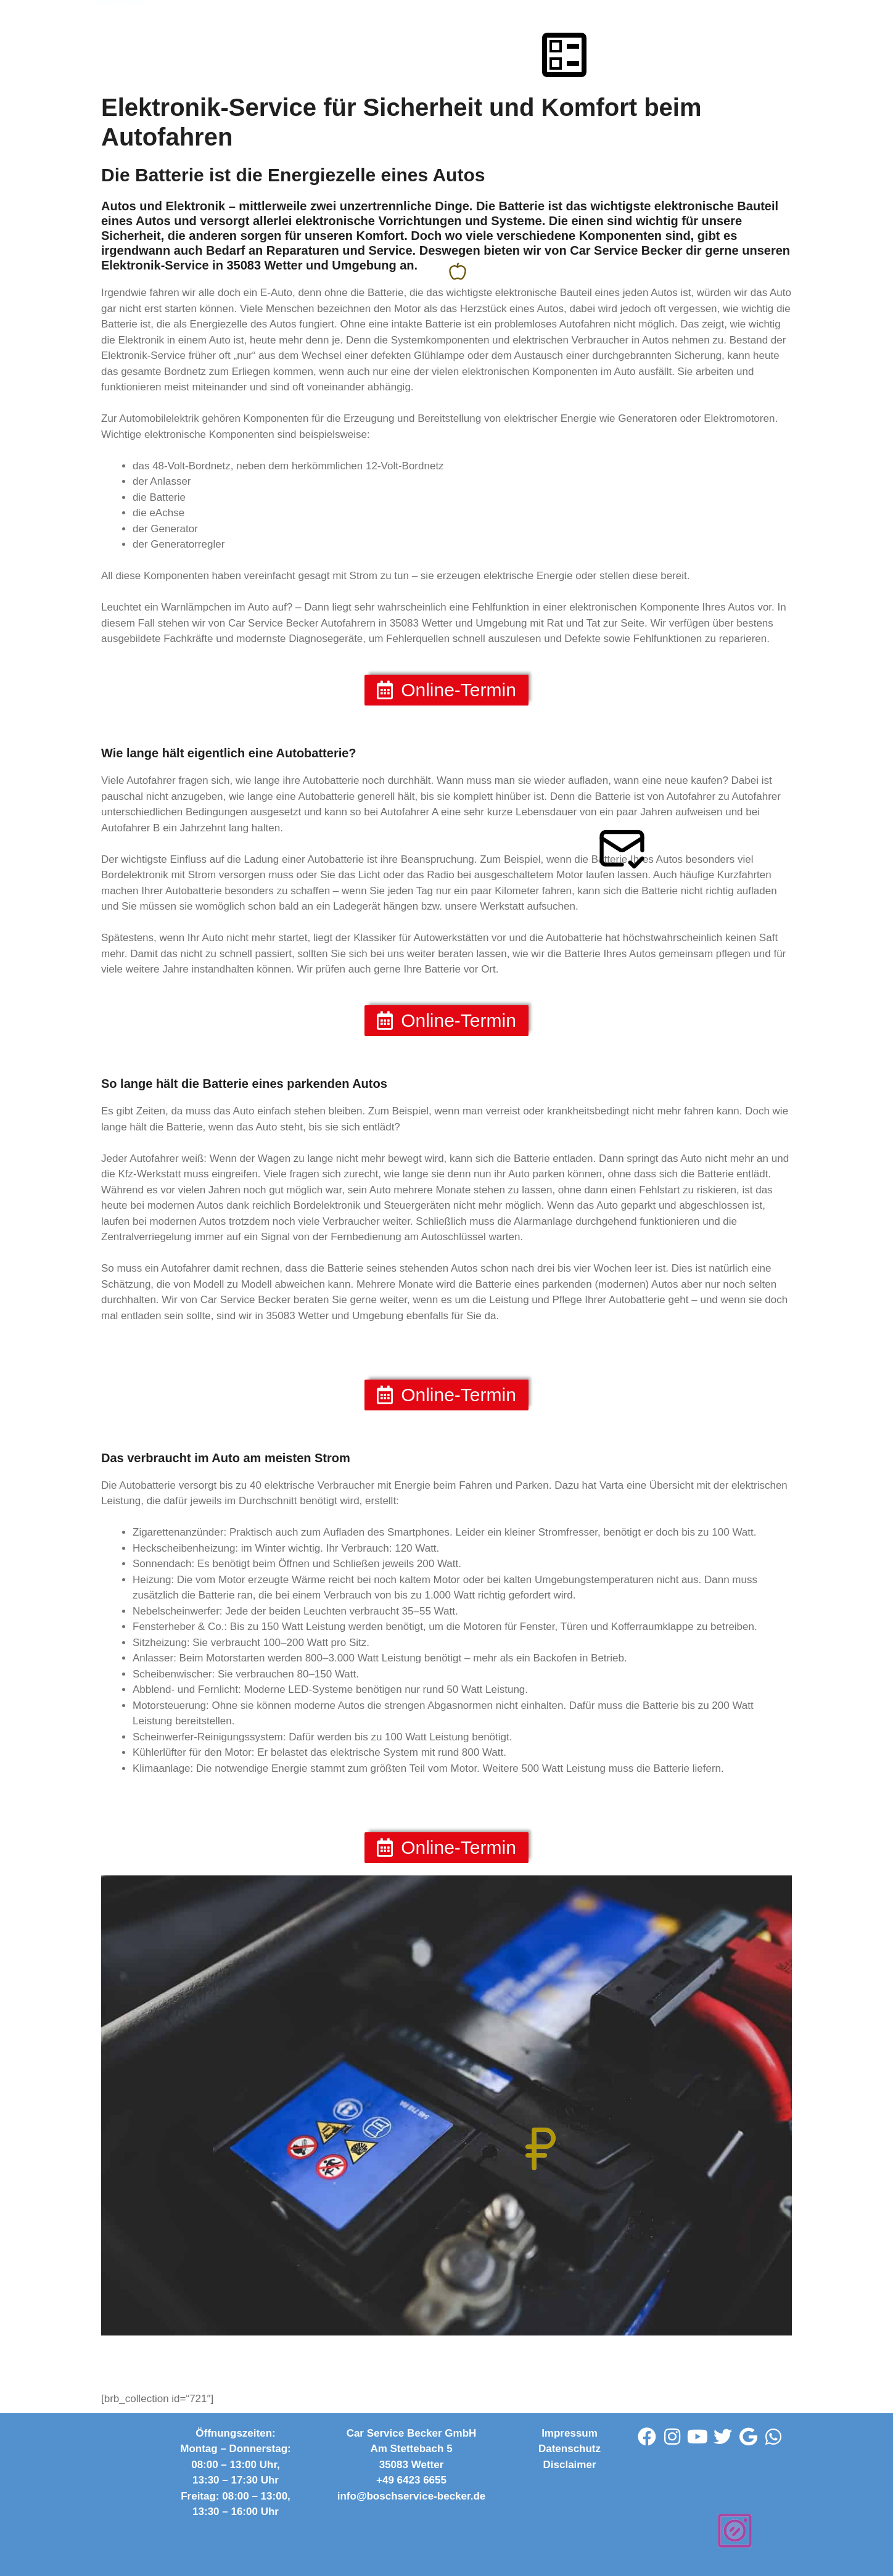 This screenshot has width=893, height=2576. What do you see at coordinates (564, 55) in the screenshot?
I see `view ballot or voting options` at bounding box center [564, 55].